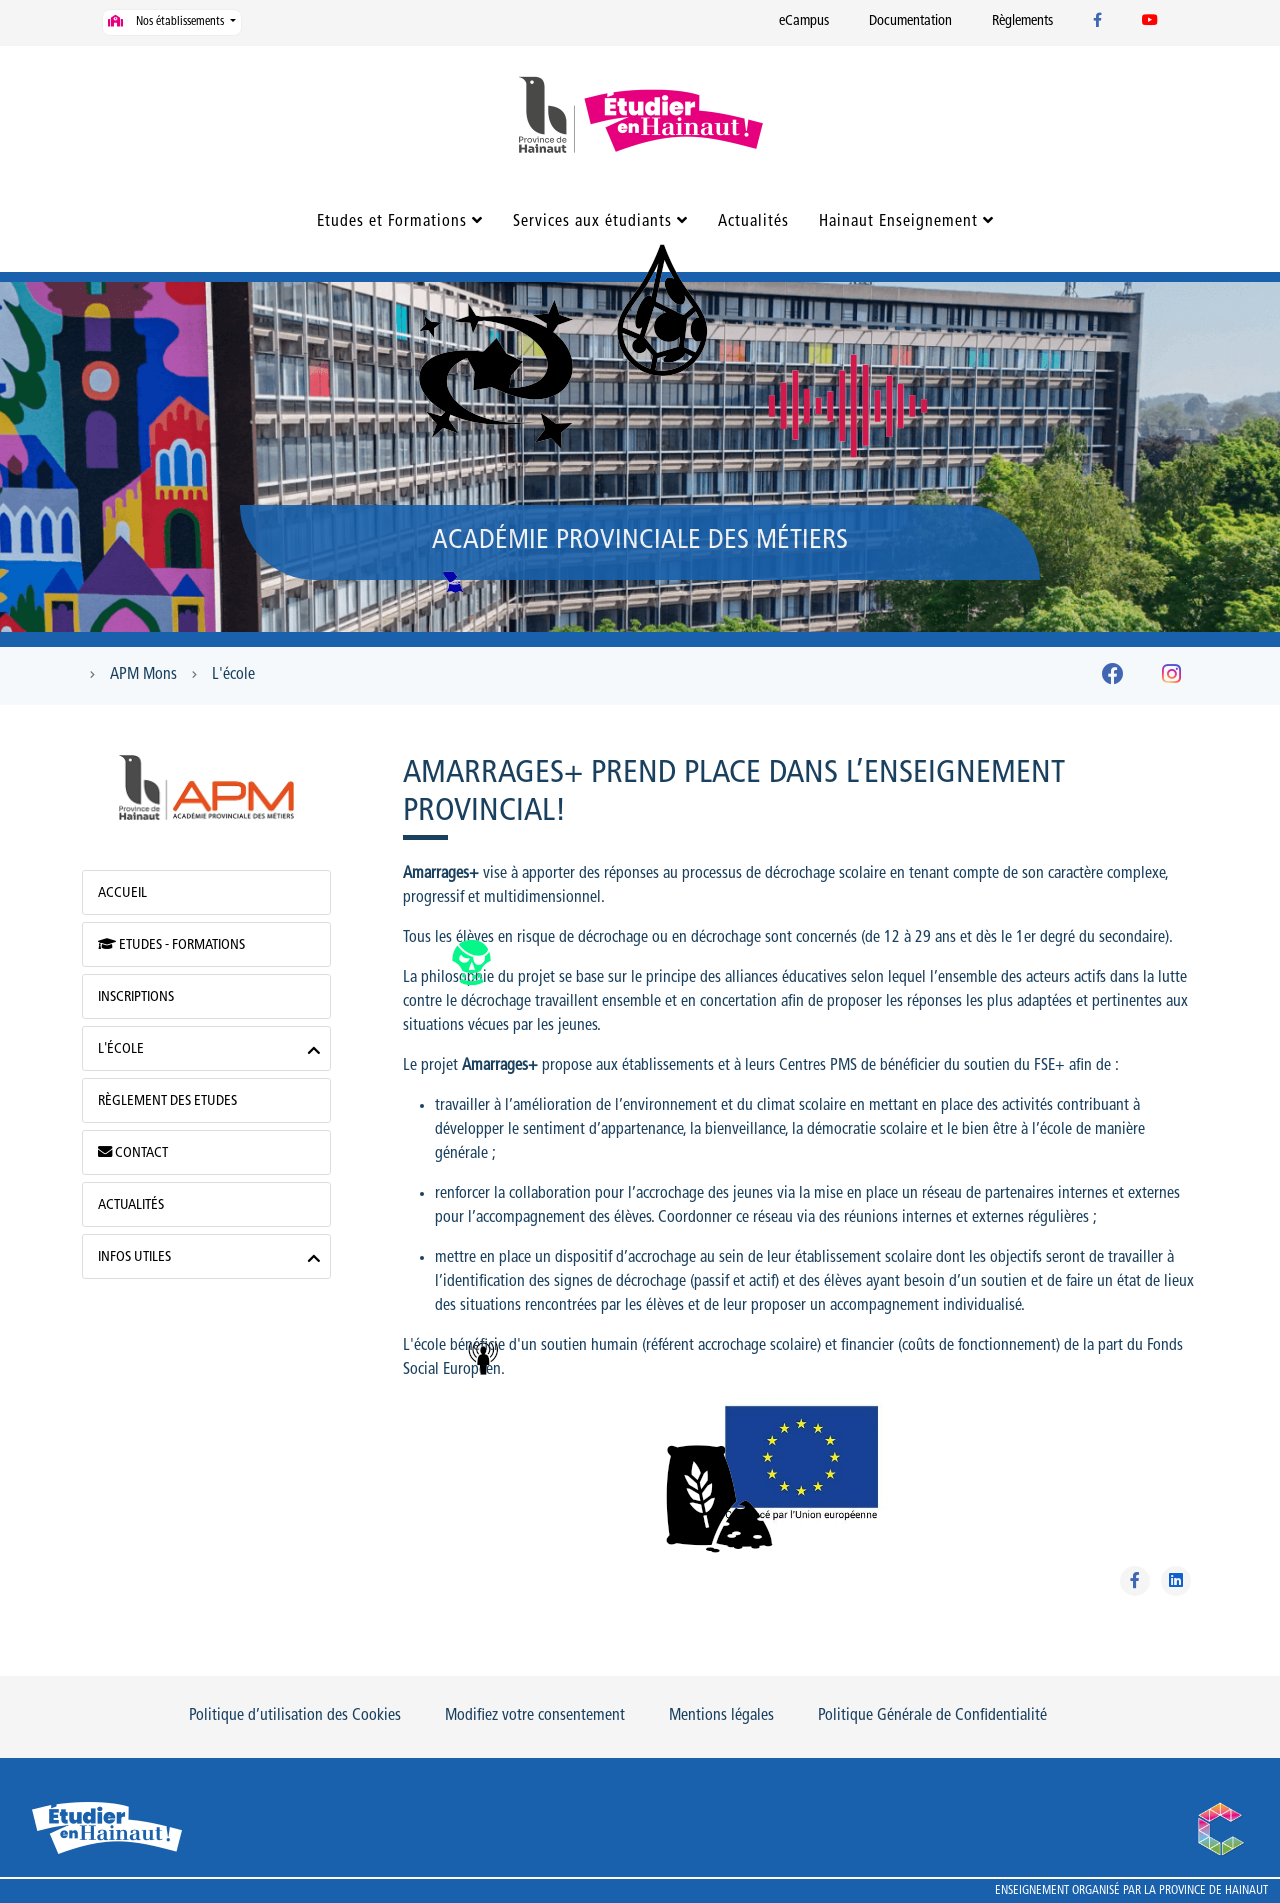  What do you see at coordinates (483, 1358) in the screenshot?
I see `indicates psychic or telepathic abilities active` at bounding box center [483, 1358].